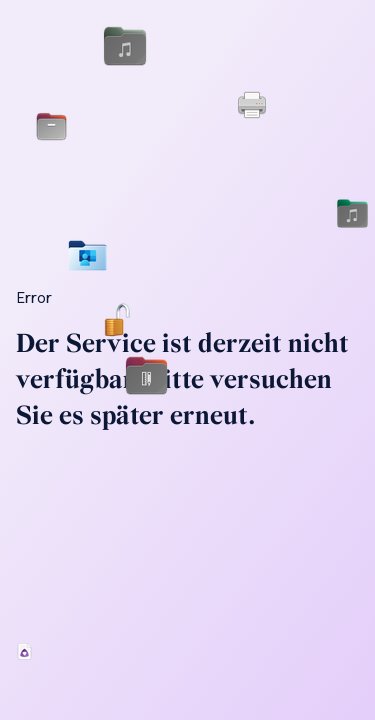 The height and width of the screenshot is (720, 375). What do you see at coordinates (146, 375) in the screenshot?
I see `access your templates folder` at bounding box center [146, 375].